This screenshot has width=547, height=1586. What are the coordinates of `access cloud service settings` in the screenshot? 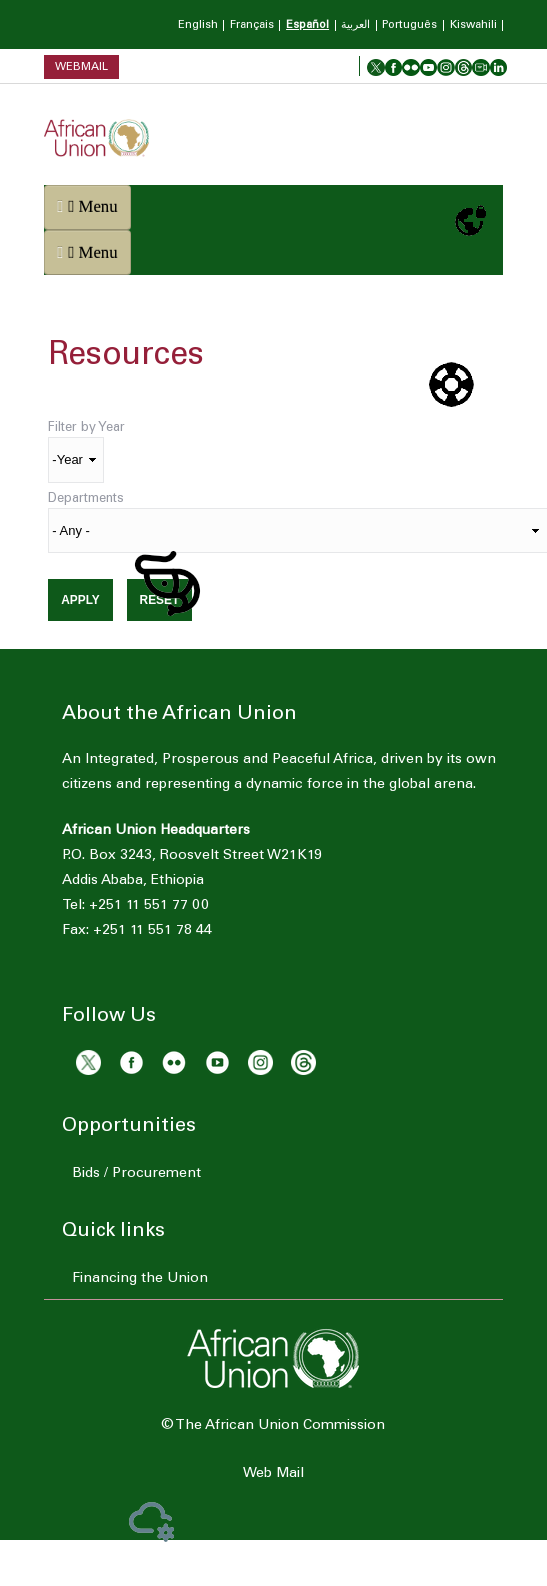 It's located at (151, 1518).